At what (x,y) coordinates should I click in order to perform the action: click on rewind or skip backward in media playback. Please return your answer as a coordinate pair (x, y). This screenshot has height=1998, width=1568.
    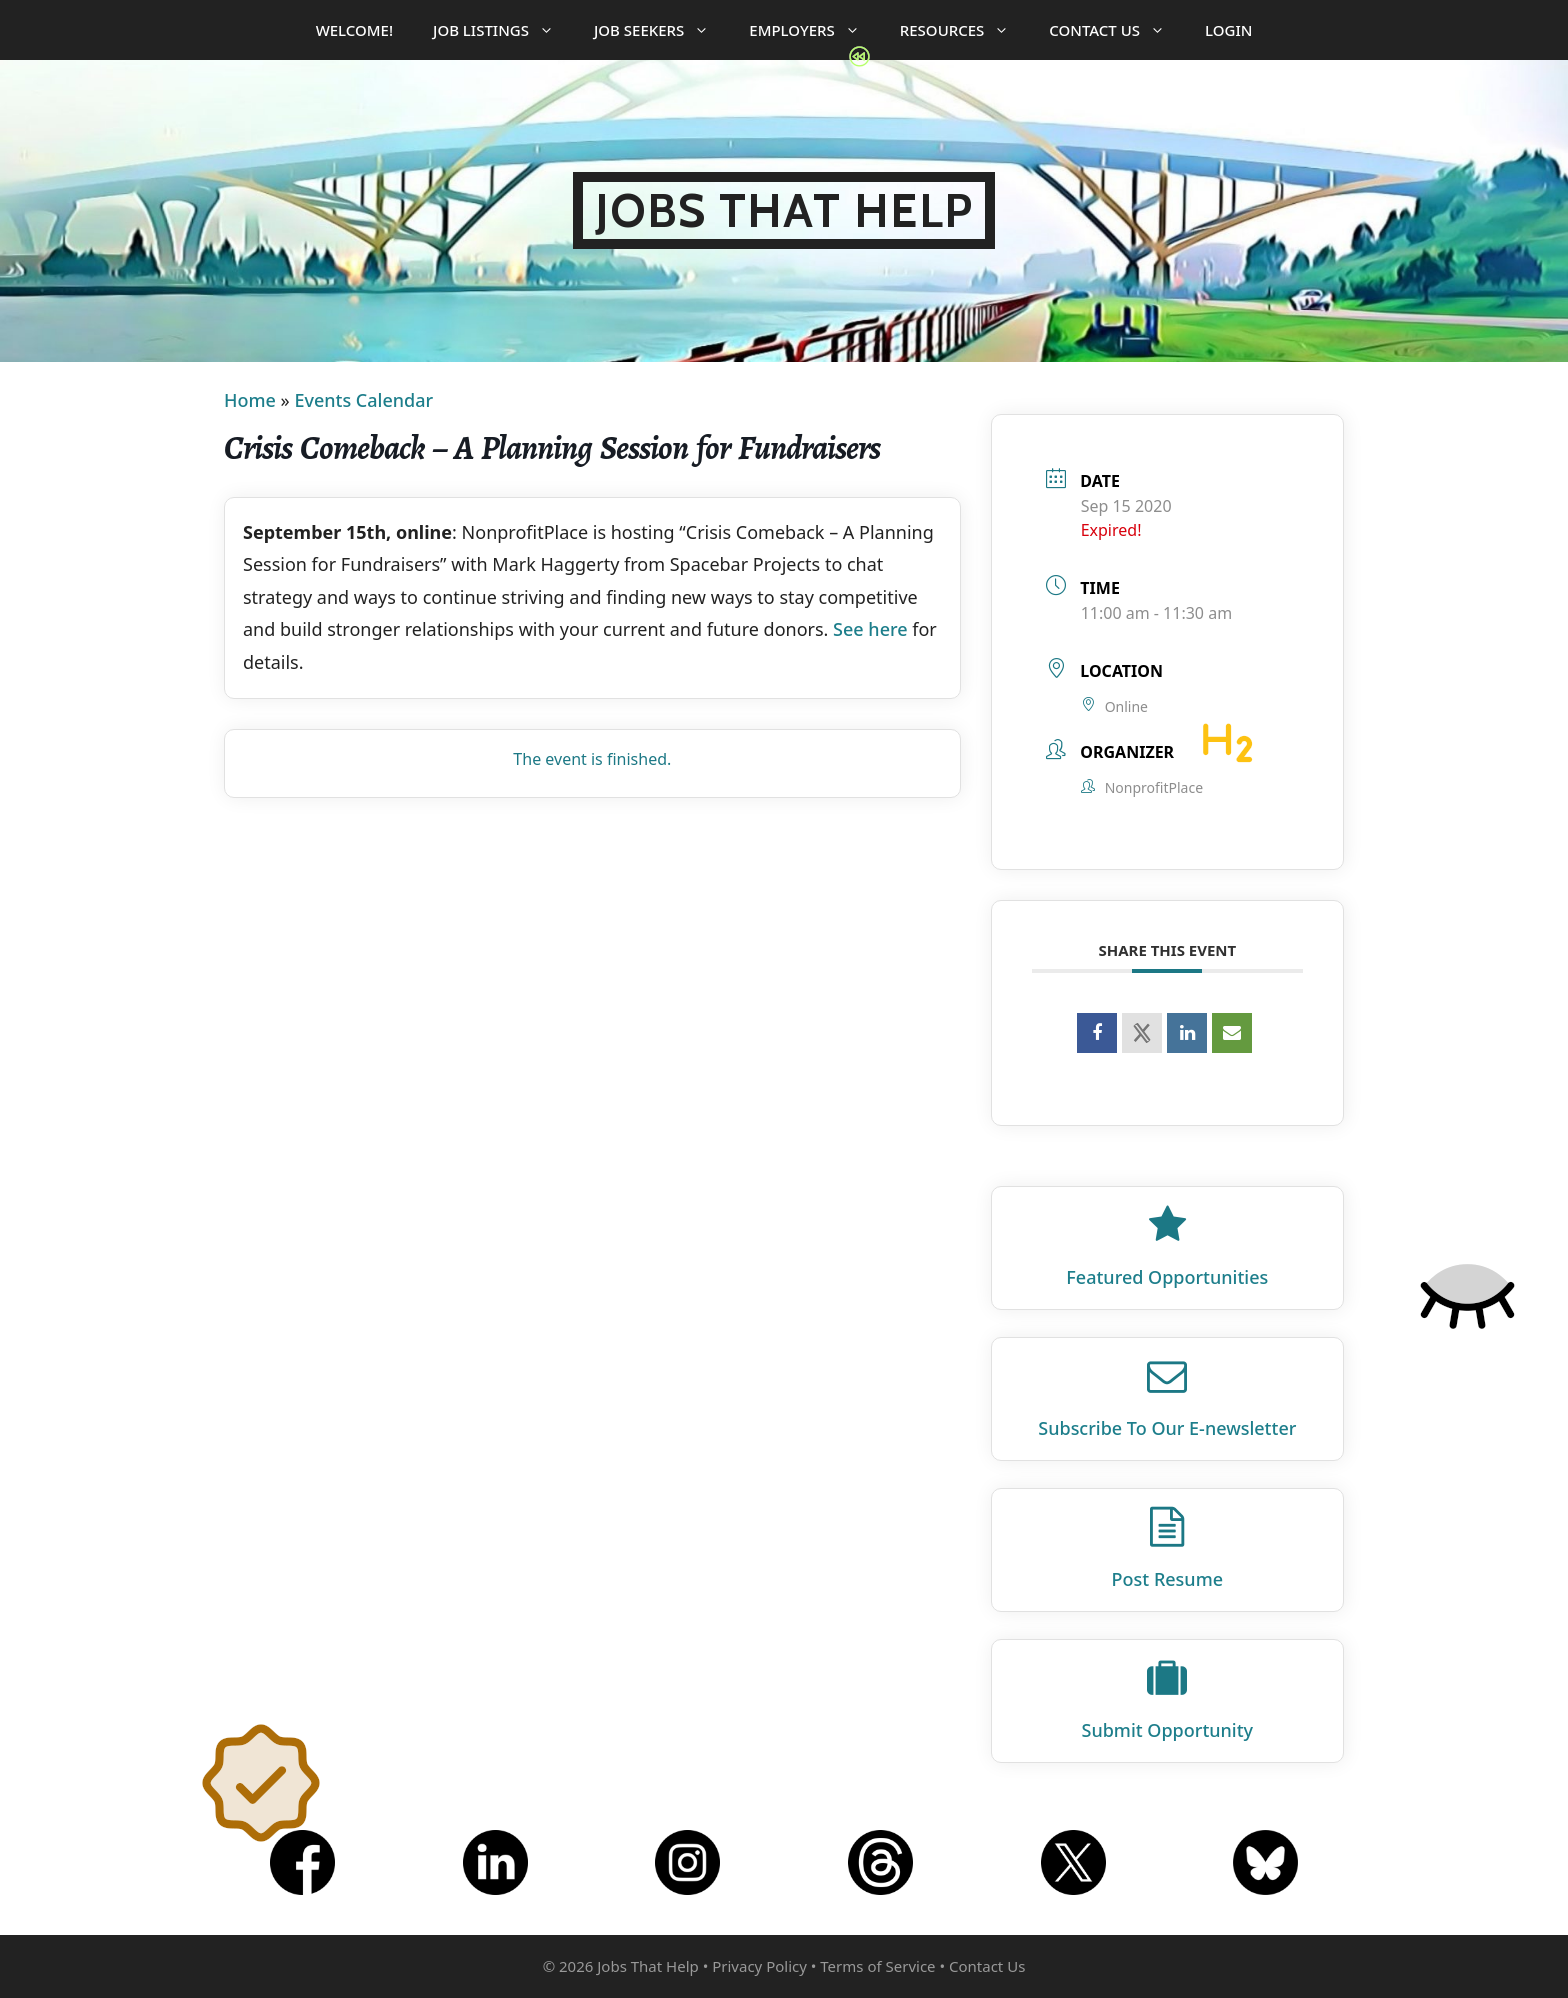
    Looking at the image, I should click on (859, 56).